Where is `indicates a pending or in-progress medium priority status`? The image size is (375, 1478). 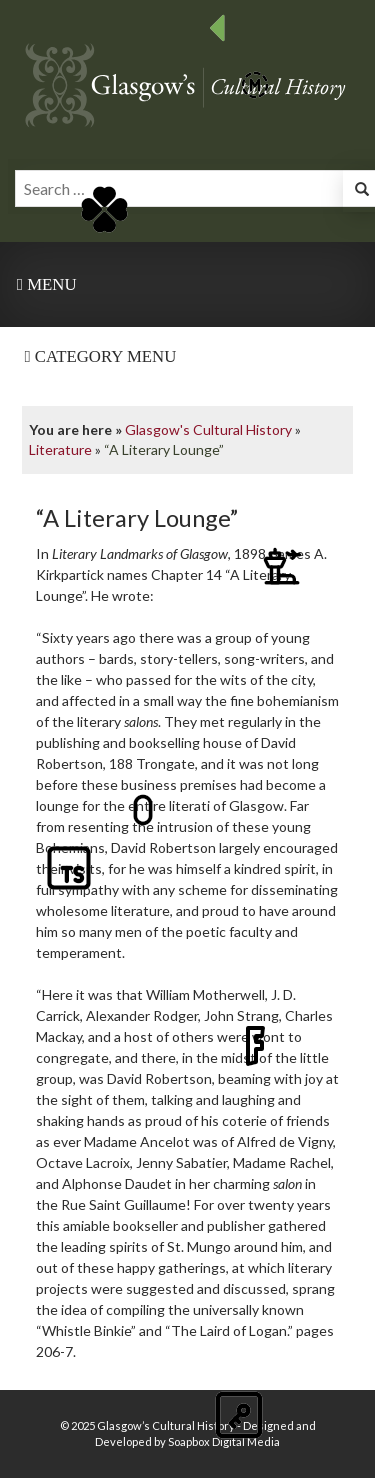
indicates a pending or in-progress medium priority status is located at coordinates (255, 85).